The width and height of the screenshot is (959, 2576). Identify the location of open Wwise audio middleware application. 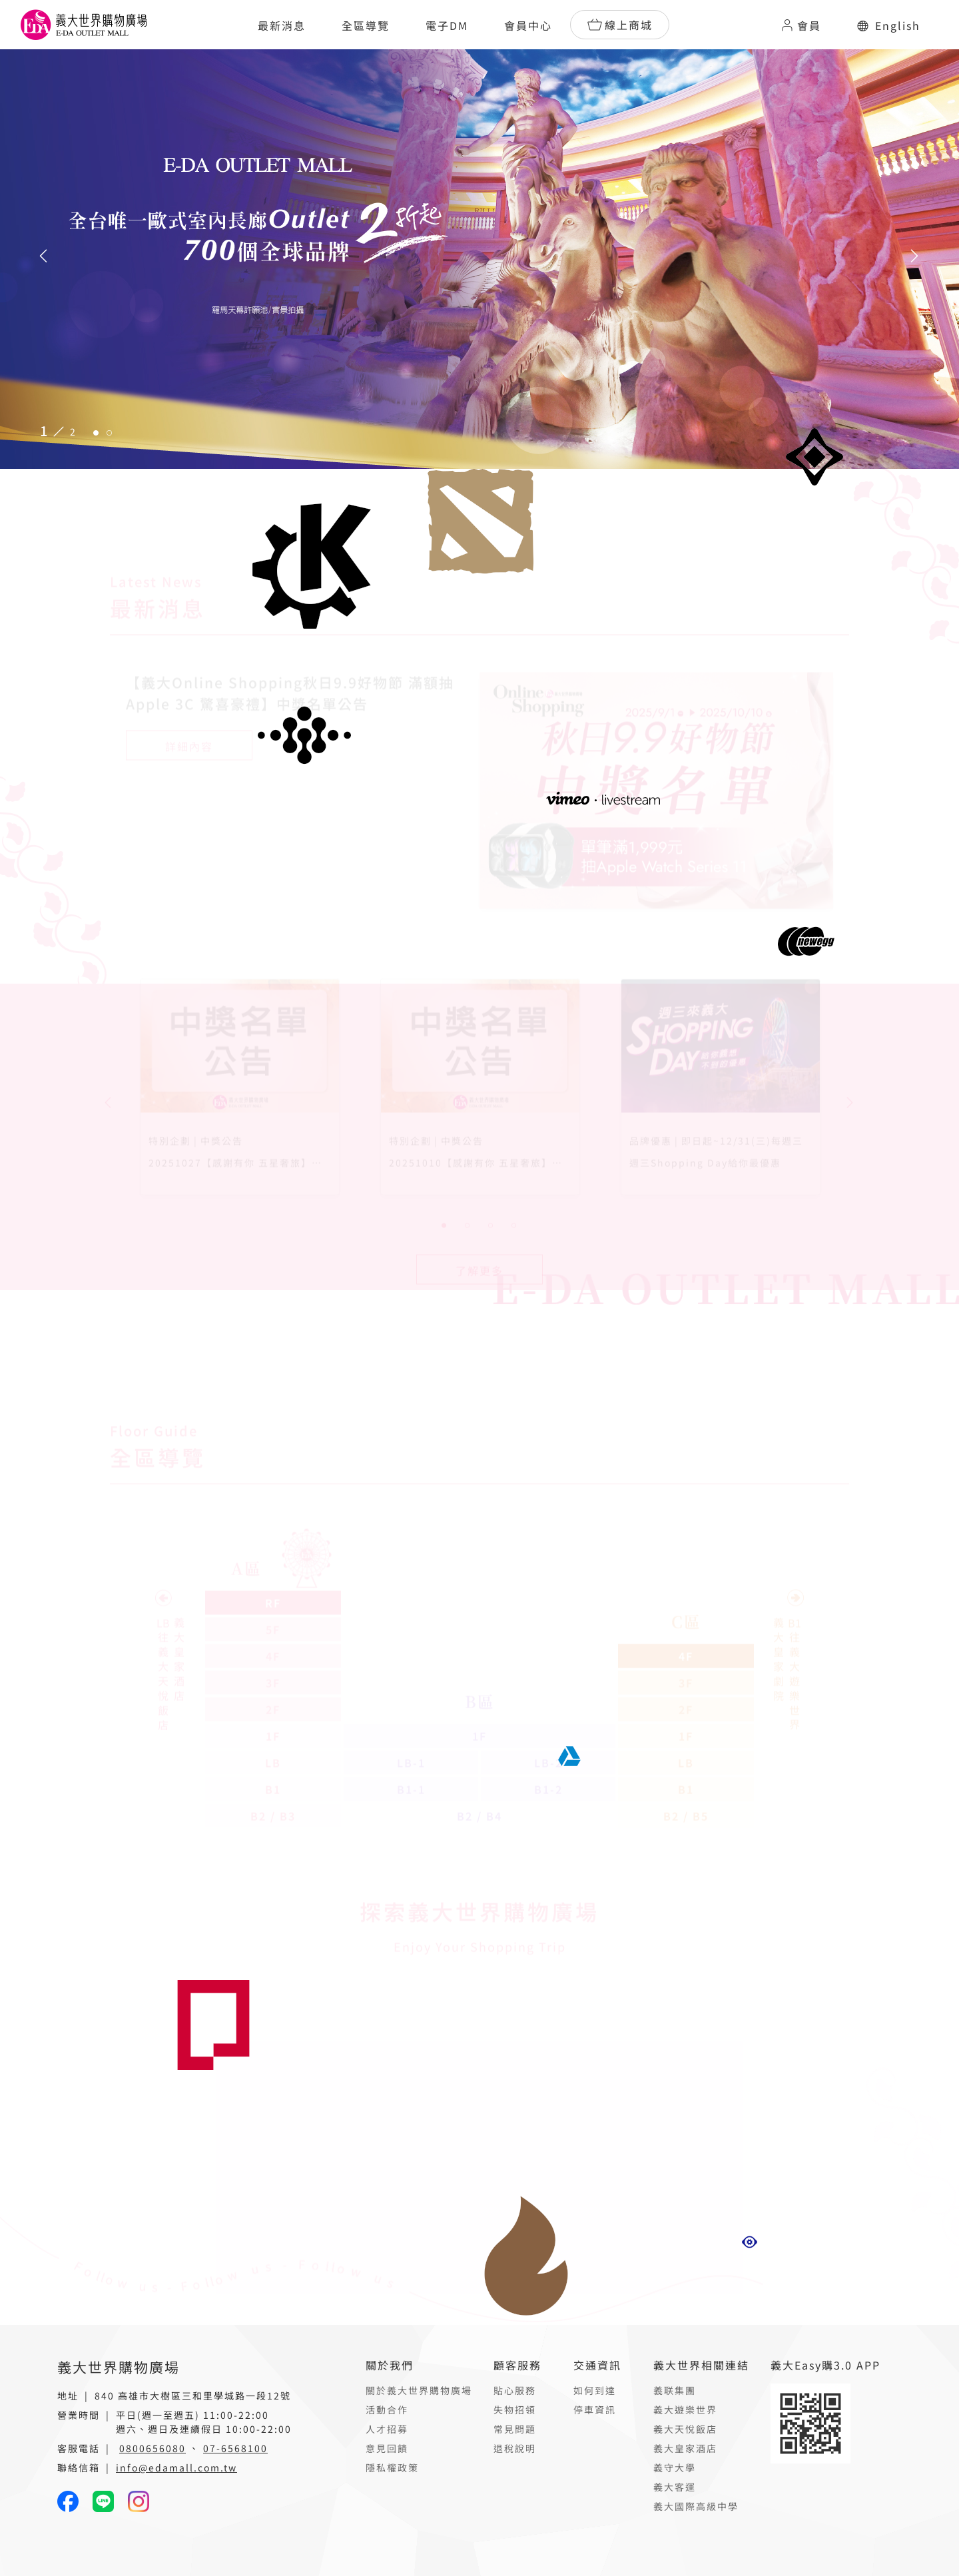
(304, 735).